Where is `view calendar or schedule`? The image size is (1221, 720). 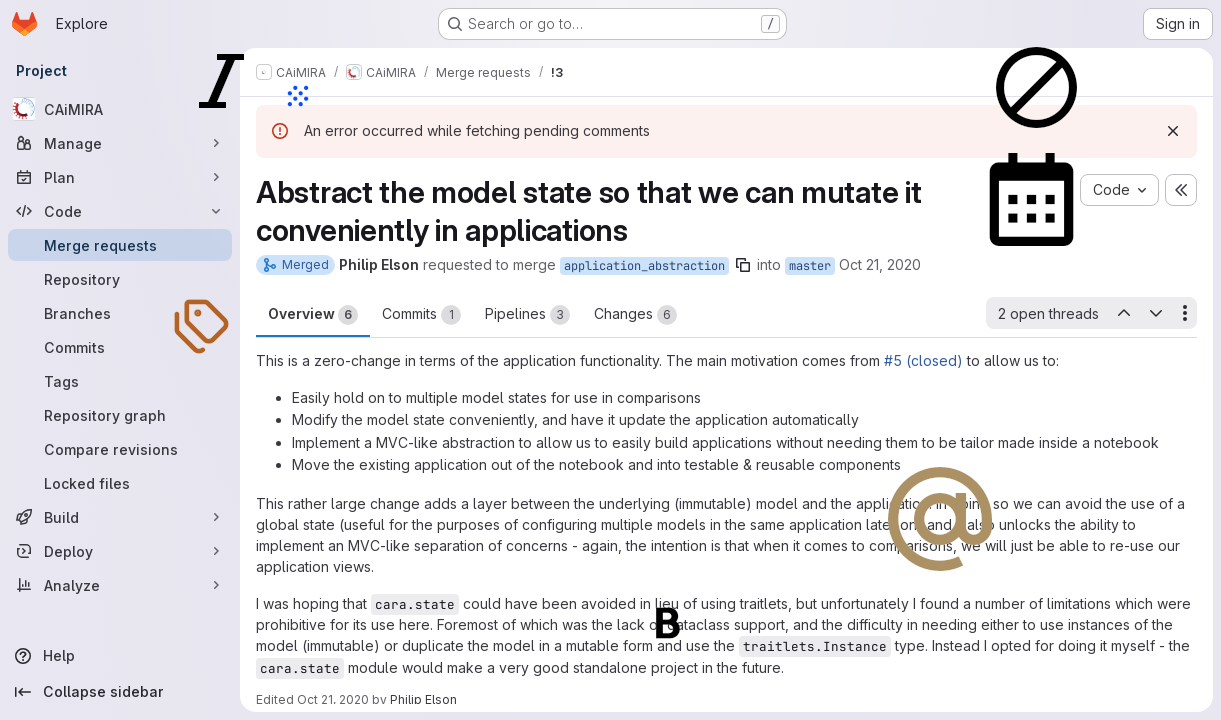
view calendar or schedule is located at coordinates (1031, 199).